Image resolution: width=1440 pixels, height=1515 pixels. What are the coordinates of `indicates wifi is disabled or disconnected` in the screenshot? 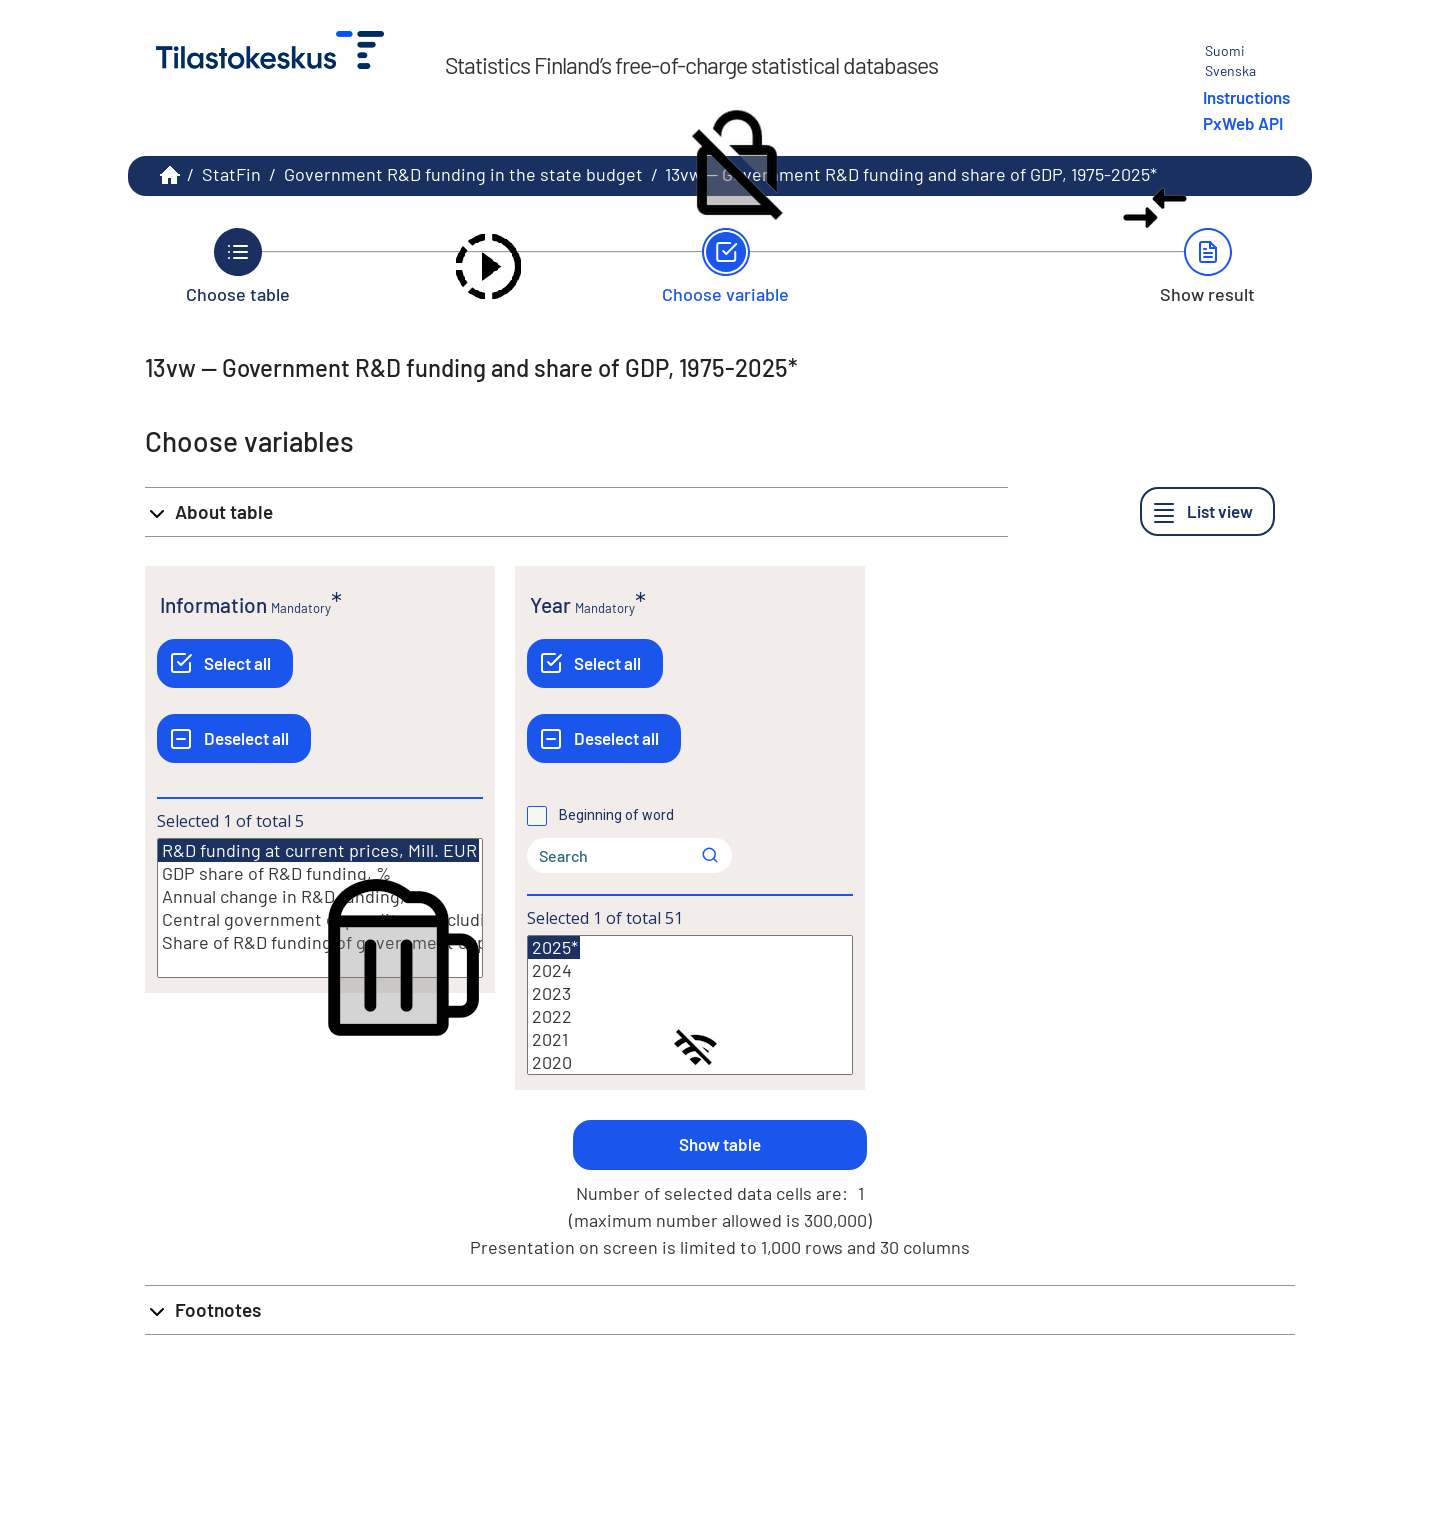 It's located at (695, 1049).